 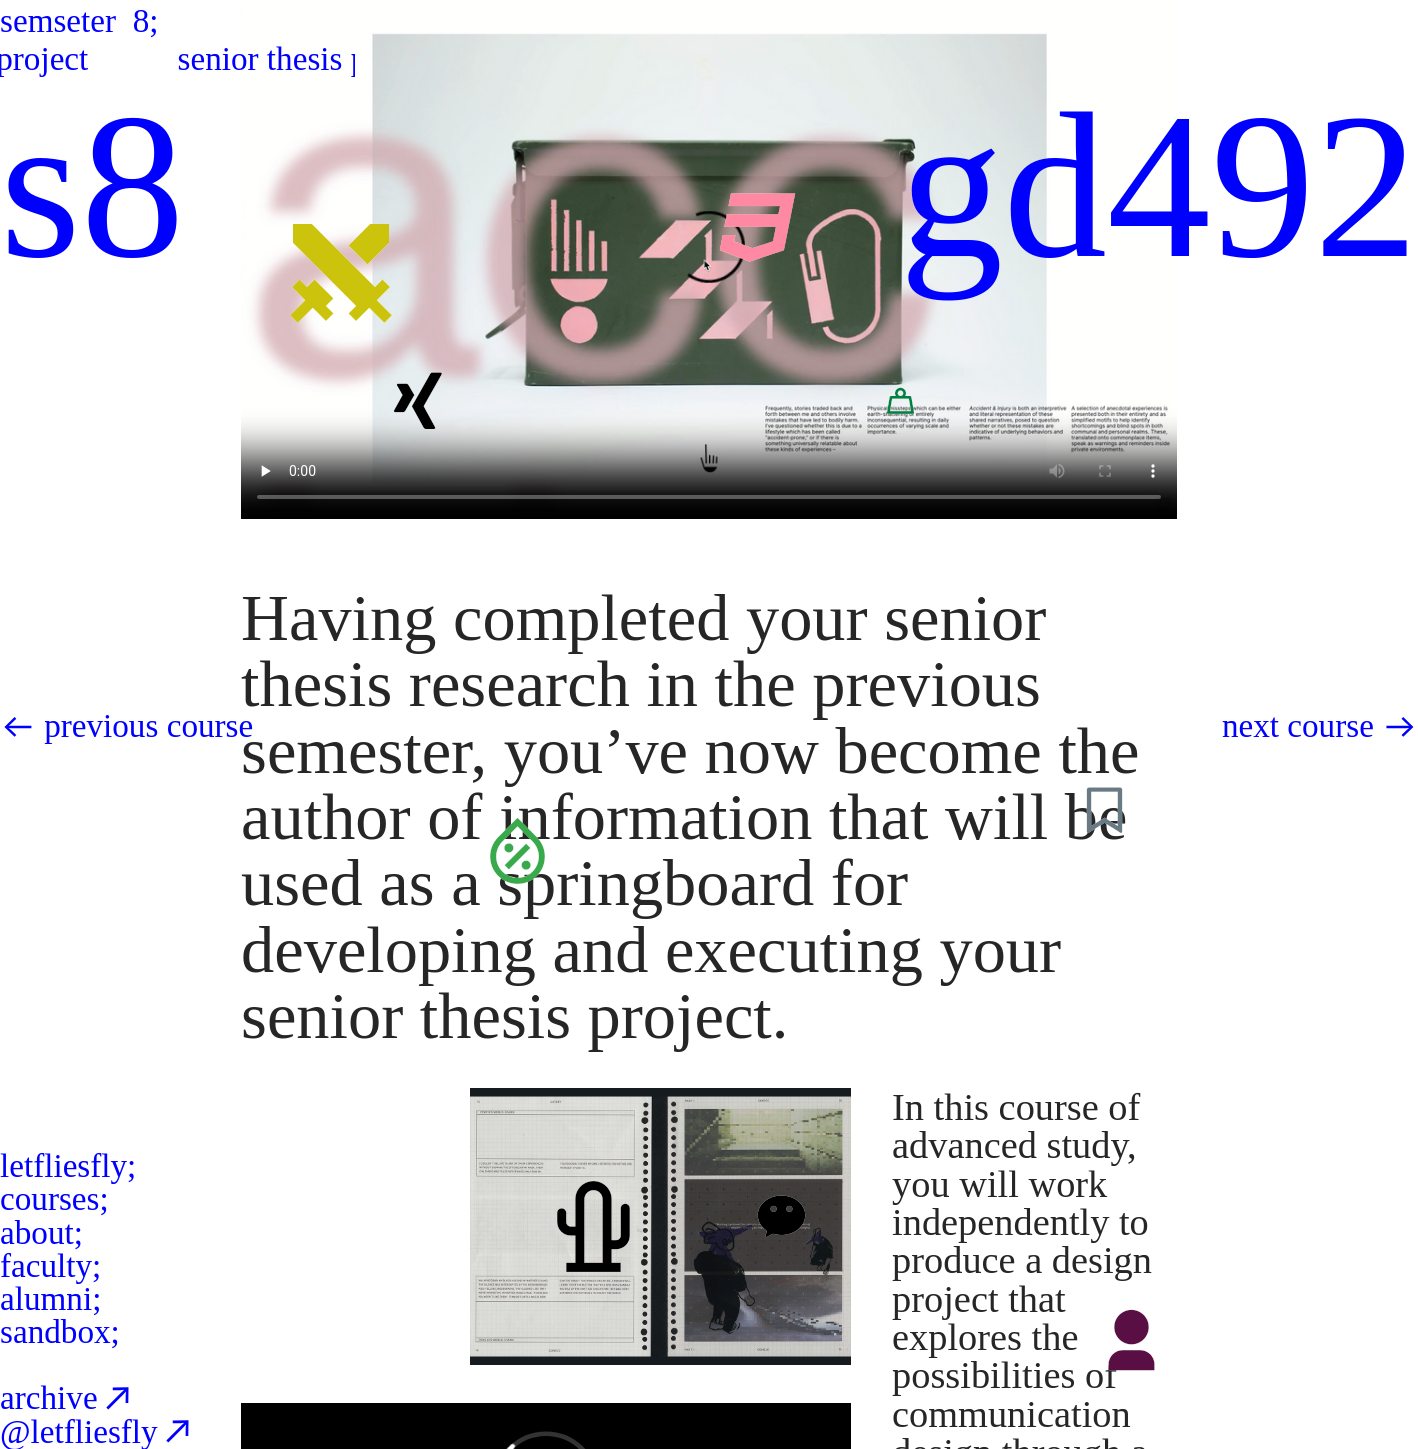 What do you see at coordinates (1104, 809) in the screenshot?
I see `save this item for later` at bounding box center [1104, 809].